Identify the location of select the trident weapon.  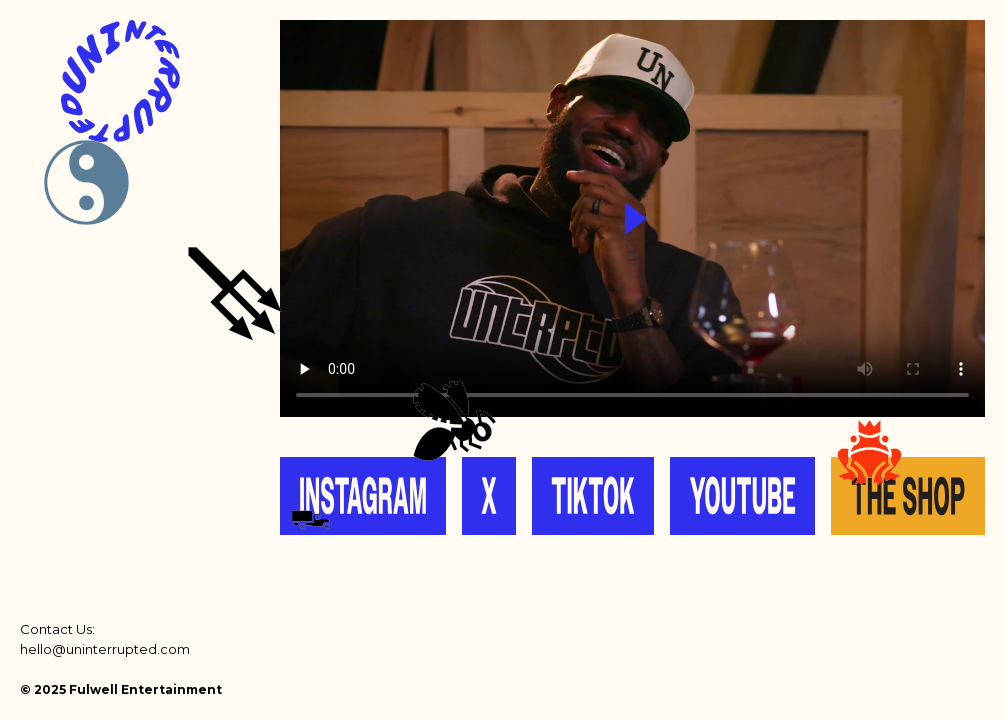
(235, 294).